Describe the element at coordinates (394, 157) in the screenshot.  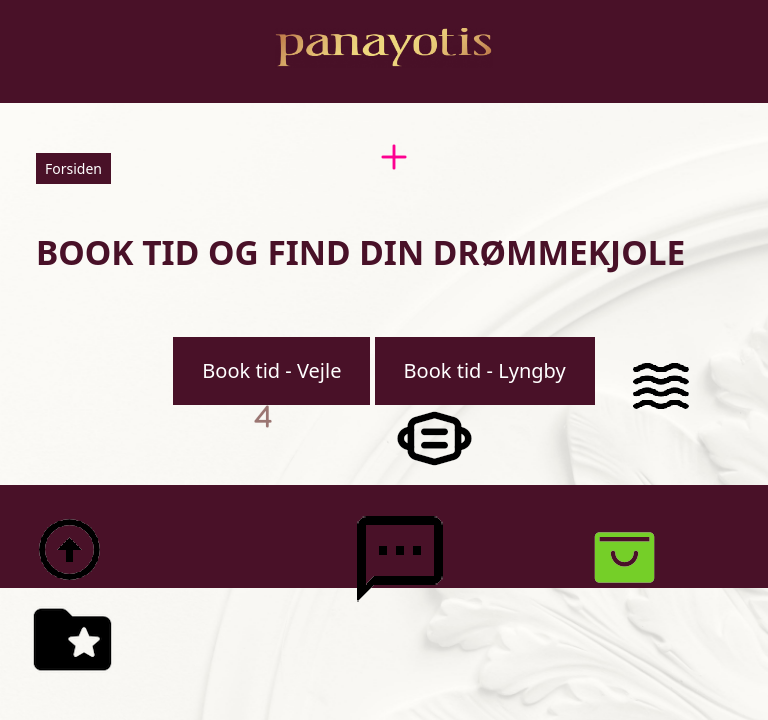
I see `add a new item` at that location.